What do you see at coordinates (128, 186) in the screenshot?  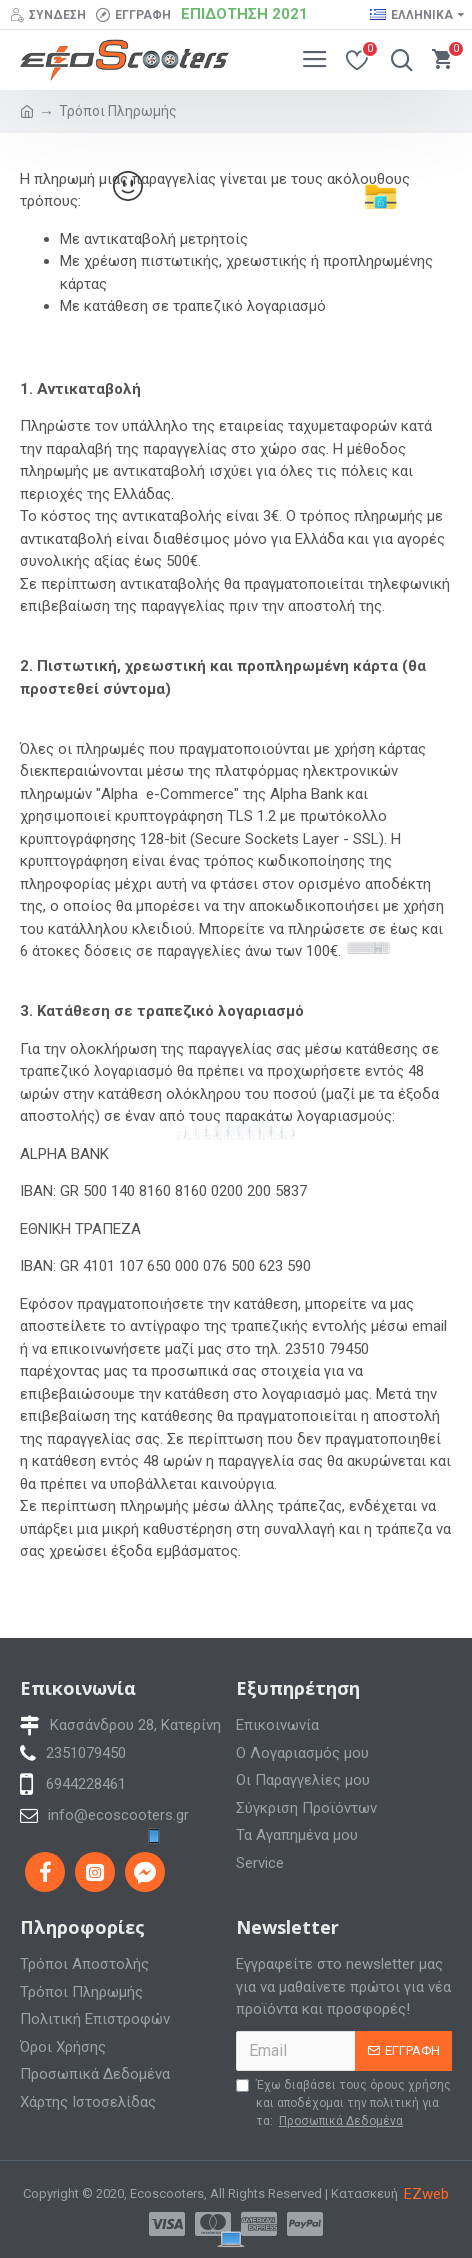 I see `access people and smiley emoji category` at bounding box center [128, 186].